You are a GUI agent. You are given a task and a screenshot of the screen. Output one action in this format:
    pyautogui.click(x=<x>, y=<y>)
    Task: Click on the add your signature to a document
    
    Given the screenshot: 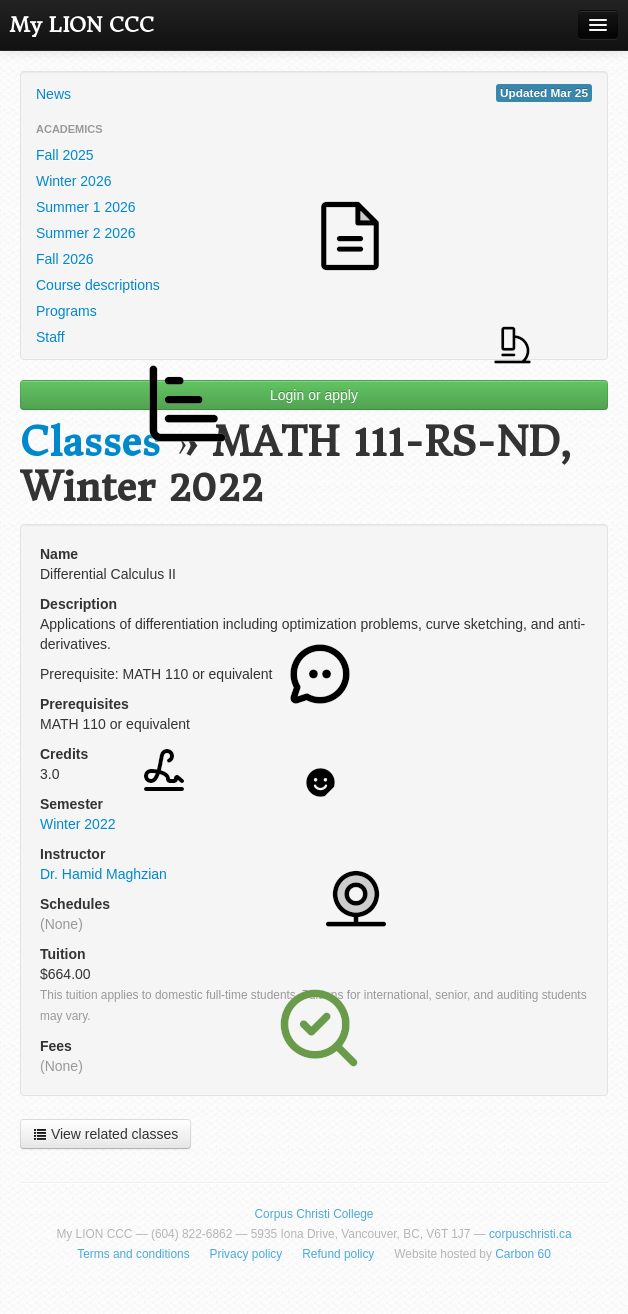 What is the action you would take?
    pyautogui.click(x=164, y=771)
    